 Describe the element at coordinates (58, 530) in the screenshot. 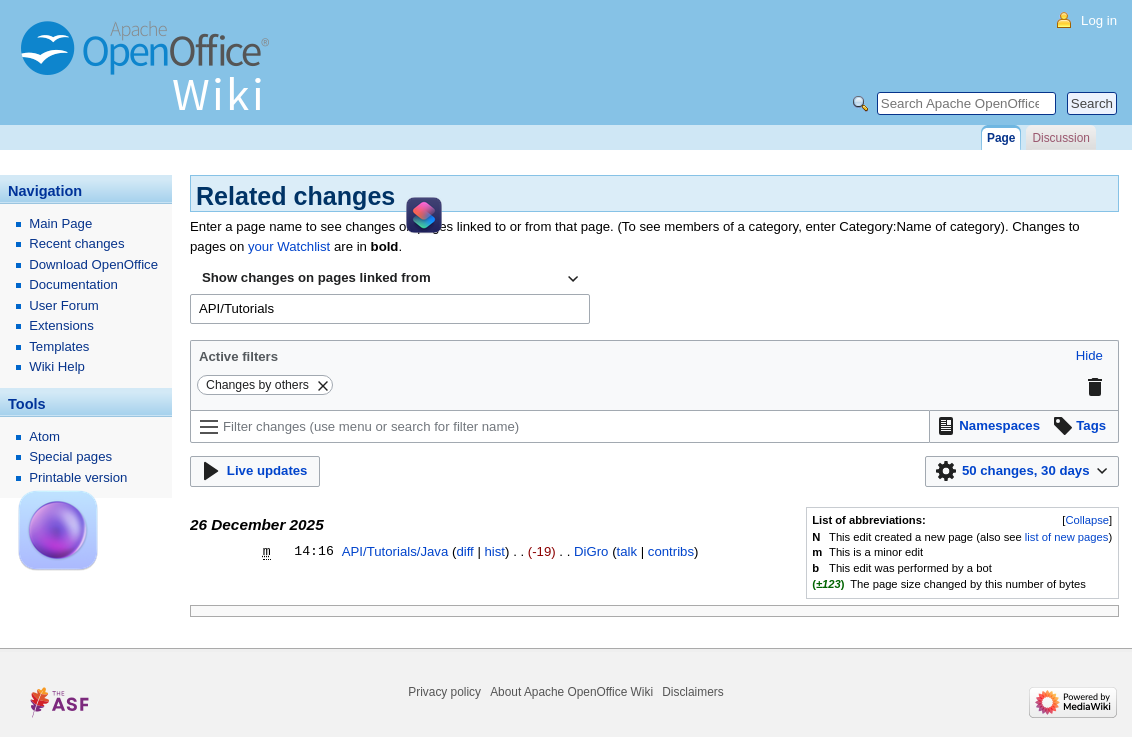

I see `open OrbStack container management app` at that location.